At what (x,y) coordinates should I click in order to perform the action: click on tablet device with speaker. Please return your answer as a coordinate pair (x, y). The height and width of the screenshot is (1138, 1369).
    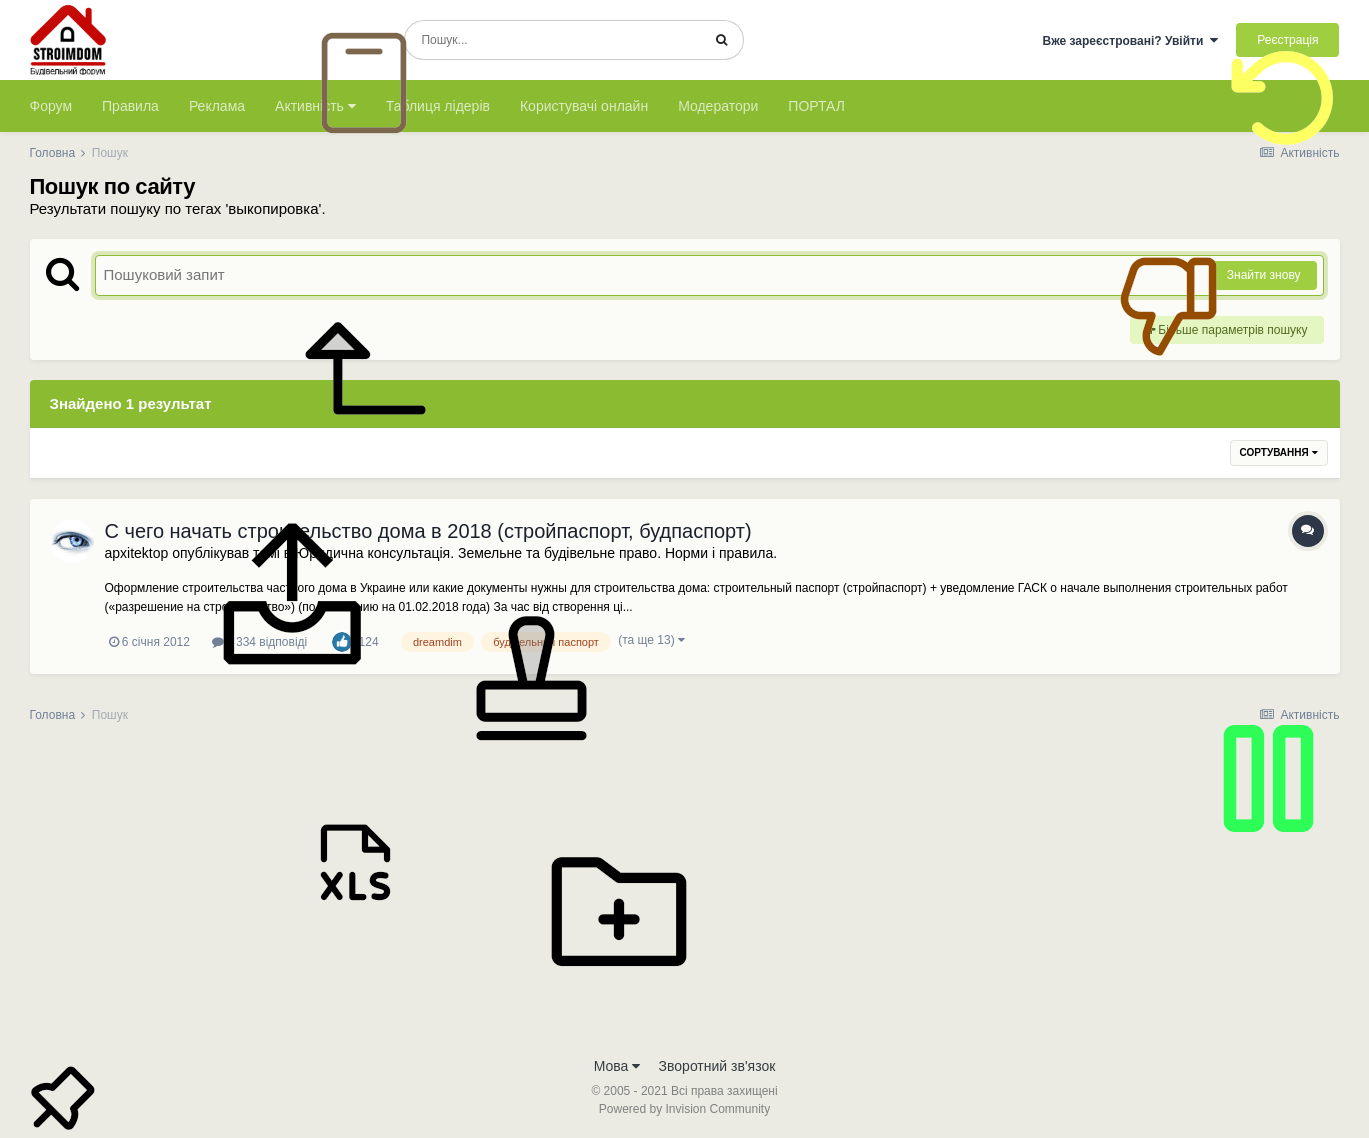
    Looking at the image, I should click on (364, 83).